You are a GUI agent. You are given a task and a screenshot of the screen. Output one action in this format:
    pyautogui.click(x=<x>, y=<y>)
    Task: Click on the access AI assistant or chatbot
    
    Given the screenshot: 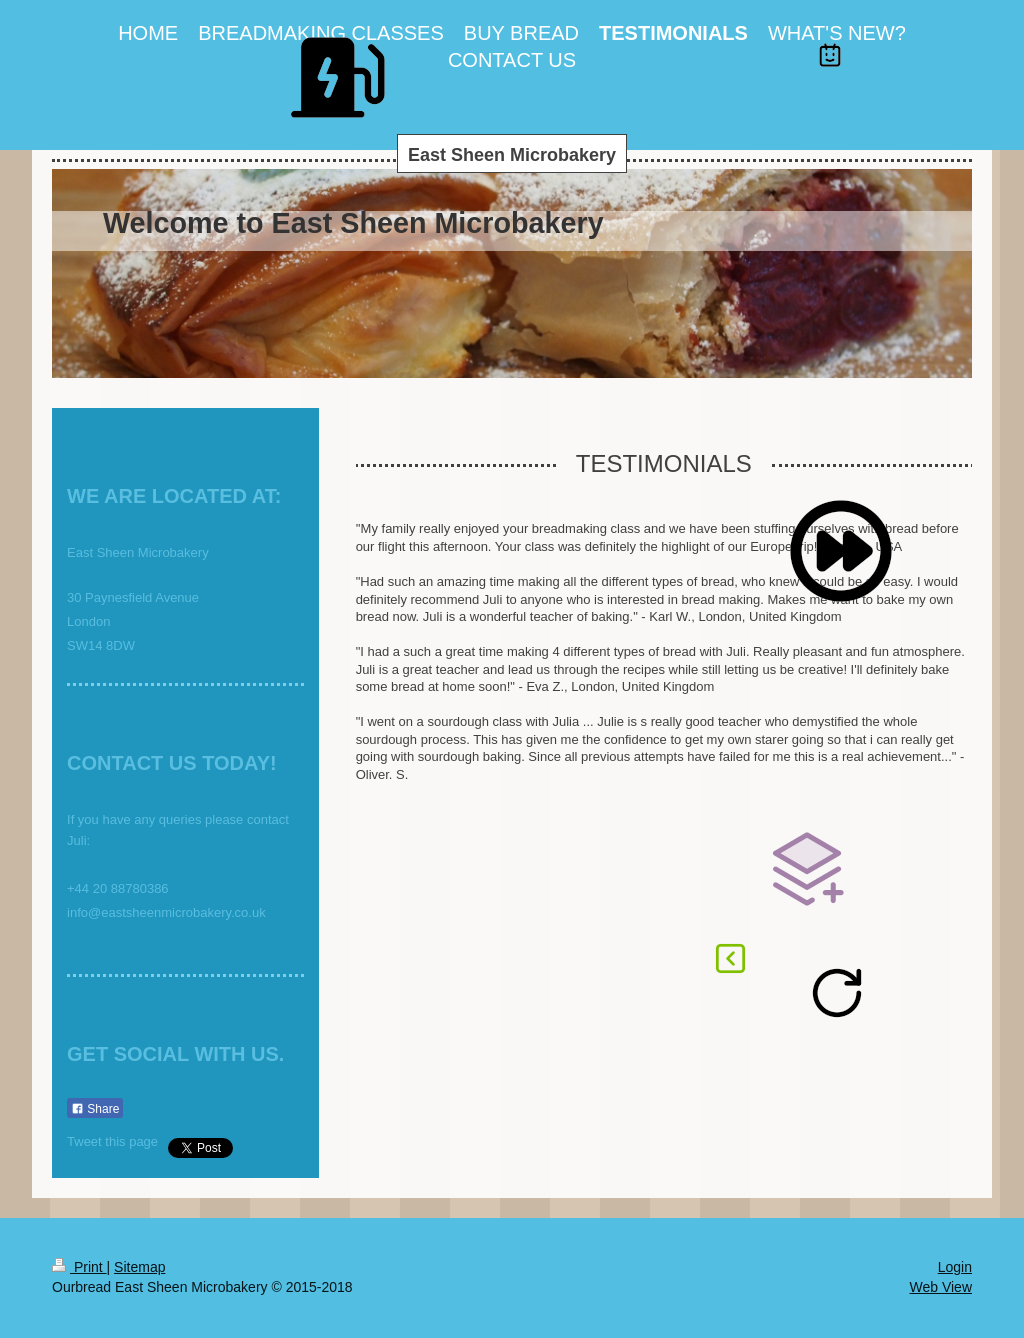 What is the action you would take?
    pyautogui.click(x=830, y=55)
    